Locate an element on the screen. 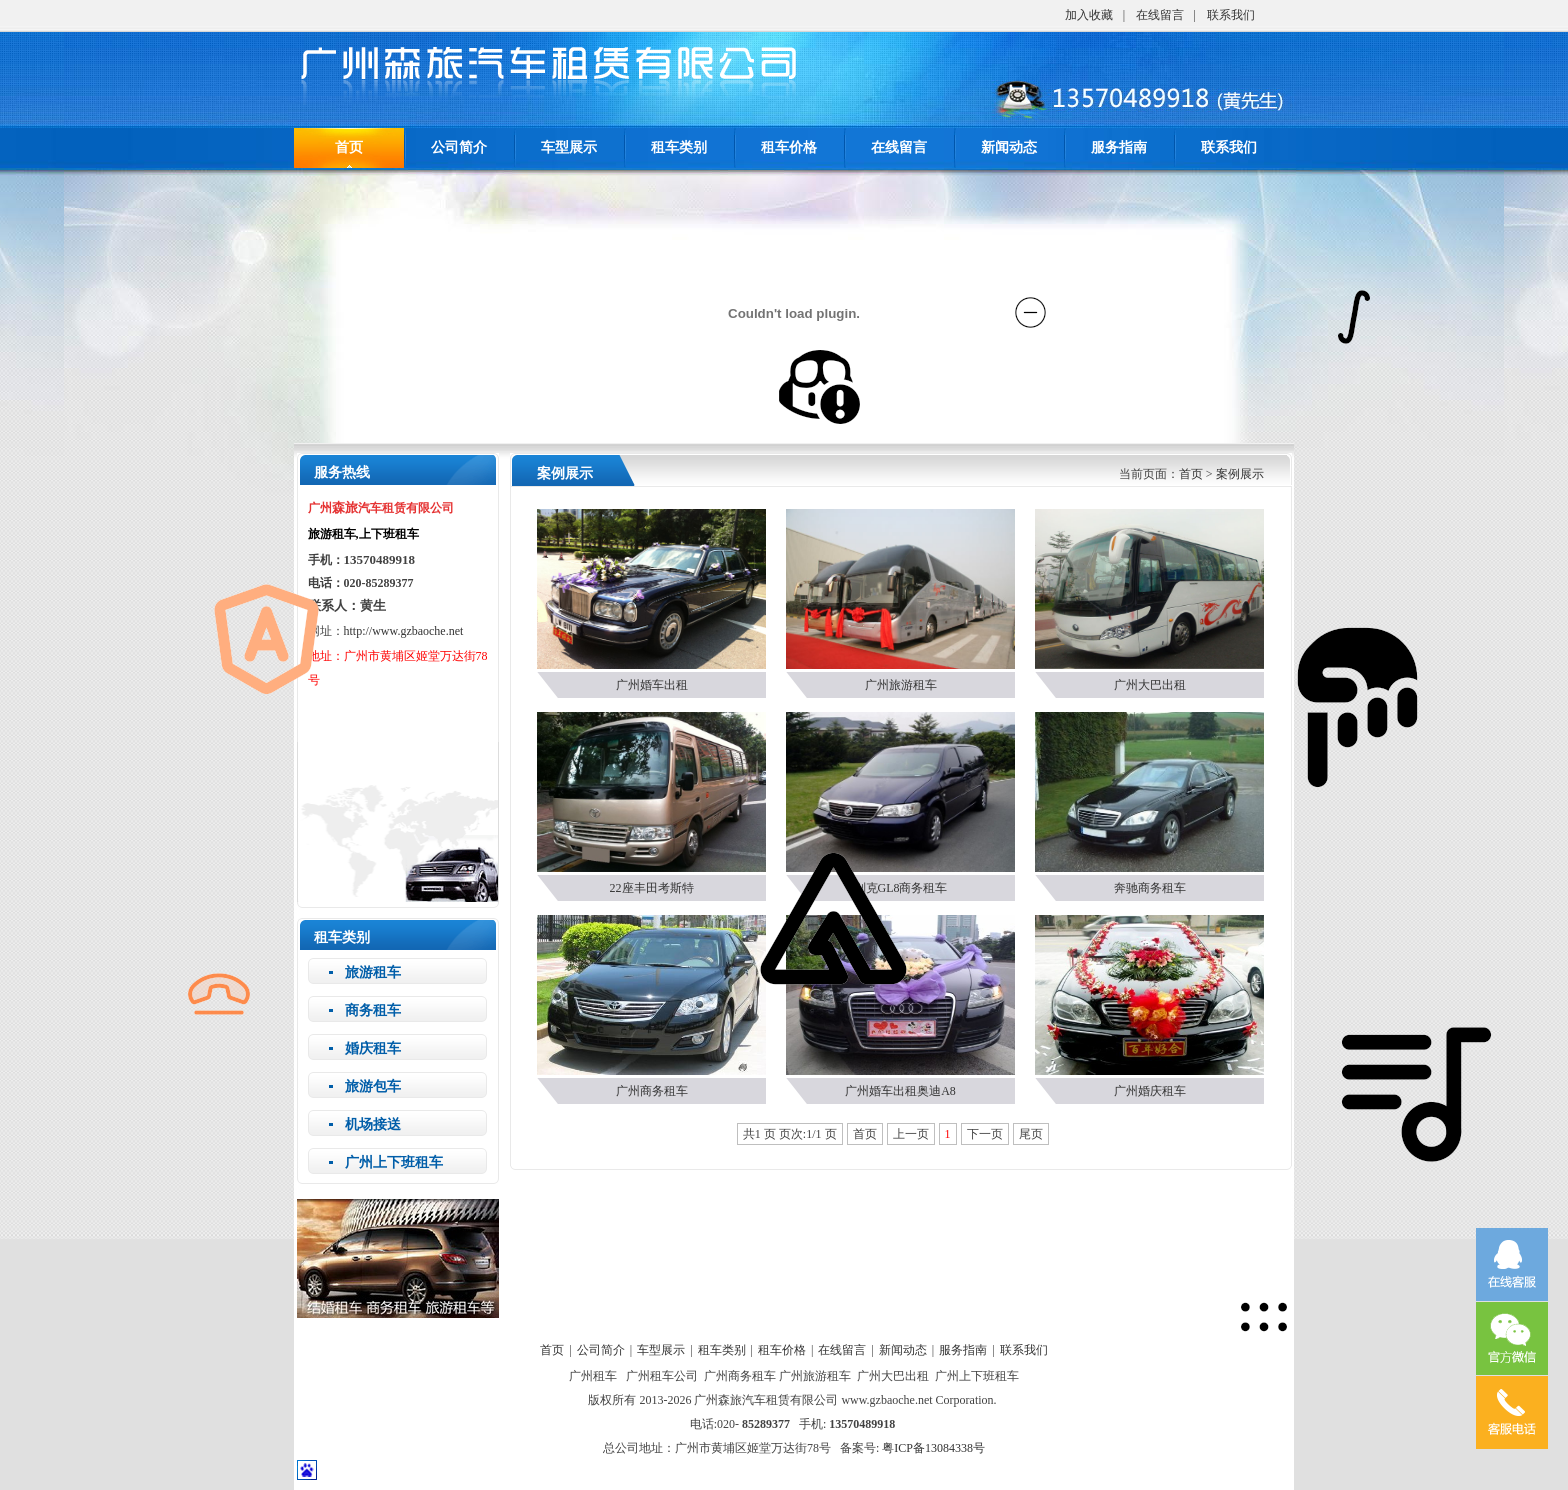 This screenshot has width=1568, height=1490. angular framework logo is located at coordinates (266, 639).